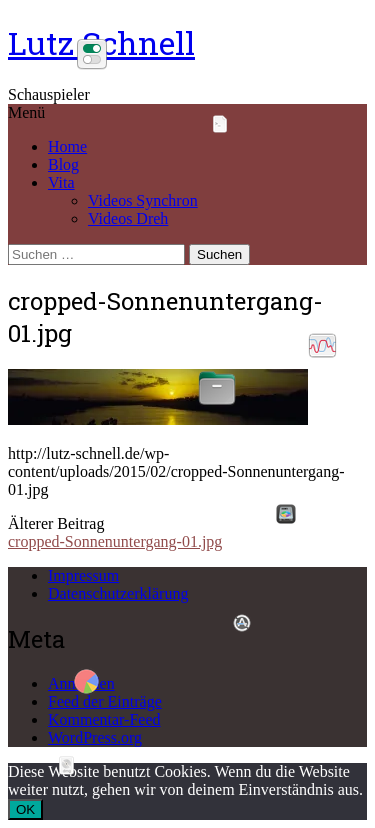  I want to click on a shell script or bash file, so click(220, 124).